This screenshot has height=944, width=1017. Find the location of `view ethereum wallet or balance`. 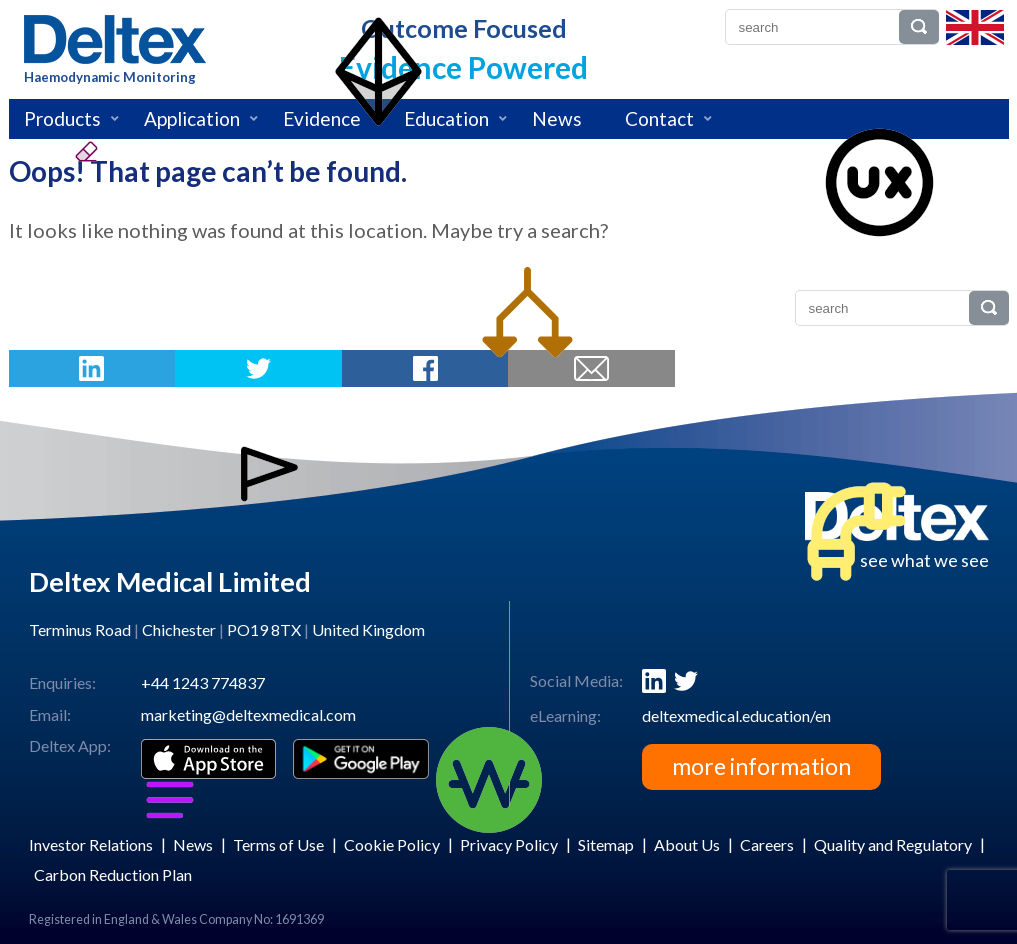

view ethereum wallet or balance is located at coordinates (378, 71).